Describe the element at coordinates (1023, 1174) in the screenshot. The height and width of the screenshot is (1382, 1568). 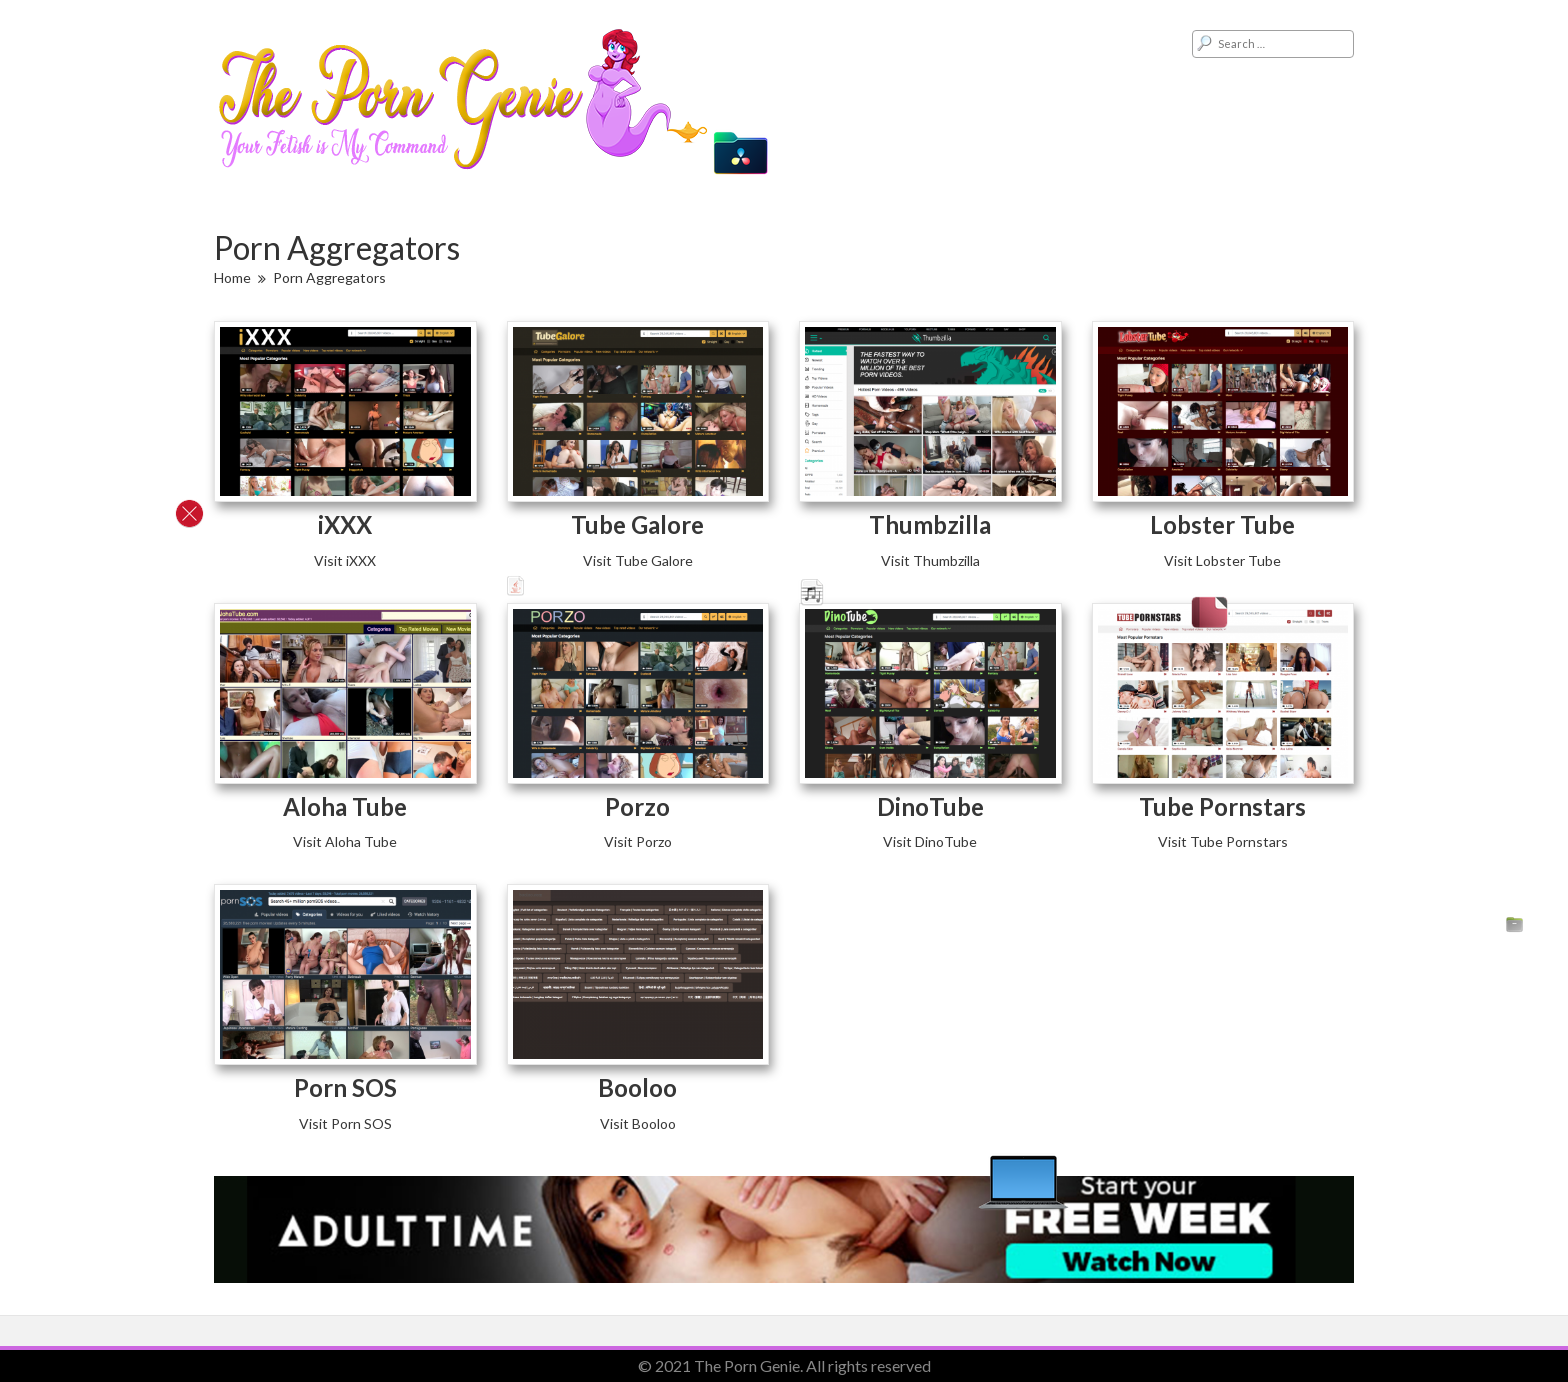
I see `represents this macbook device in system settings` at that location.